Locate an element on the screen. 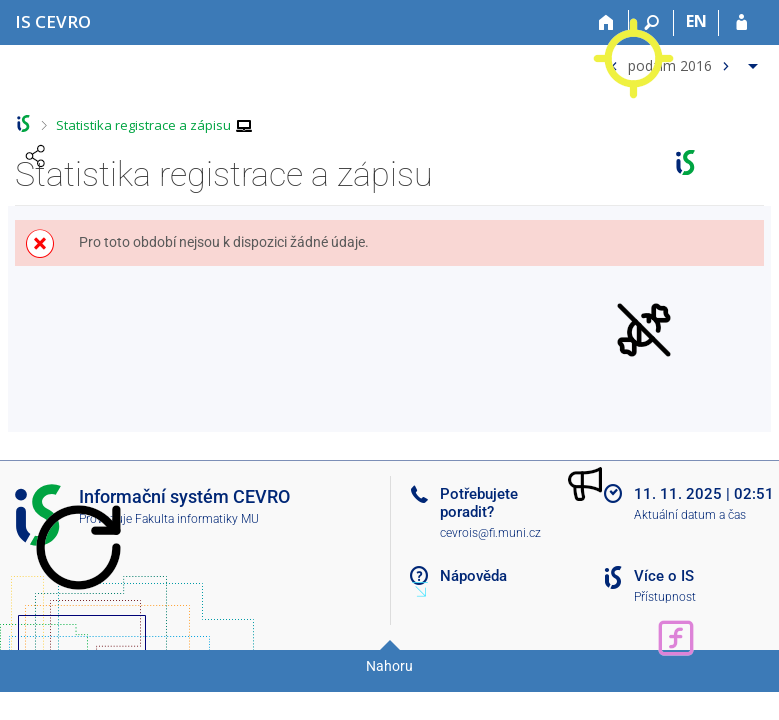 This screenshot has width=779, height=720. move item to bottom-right corner is located at coordinates (420, 590).